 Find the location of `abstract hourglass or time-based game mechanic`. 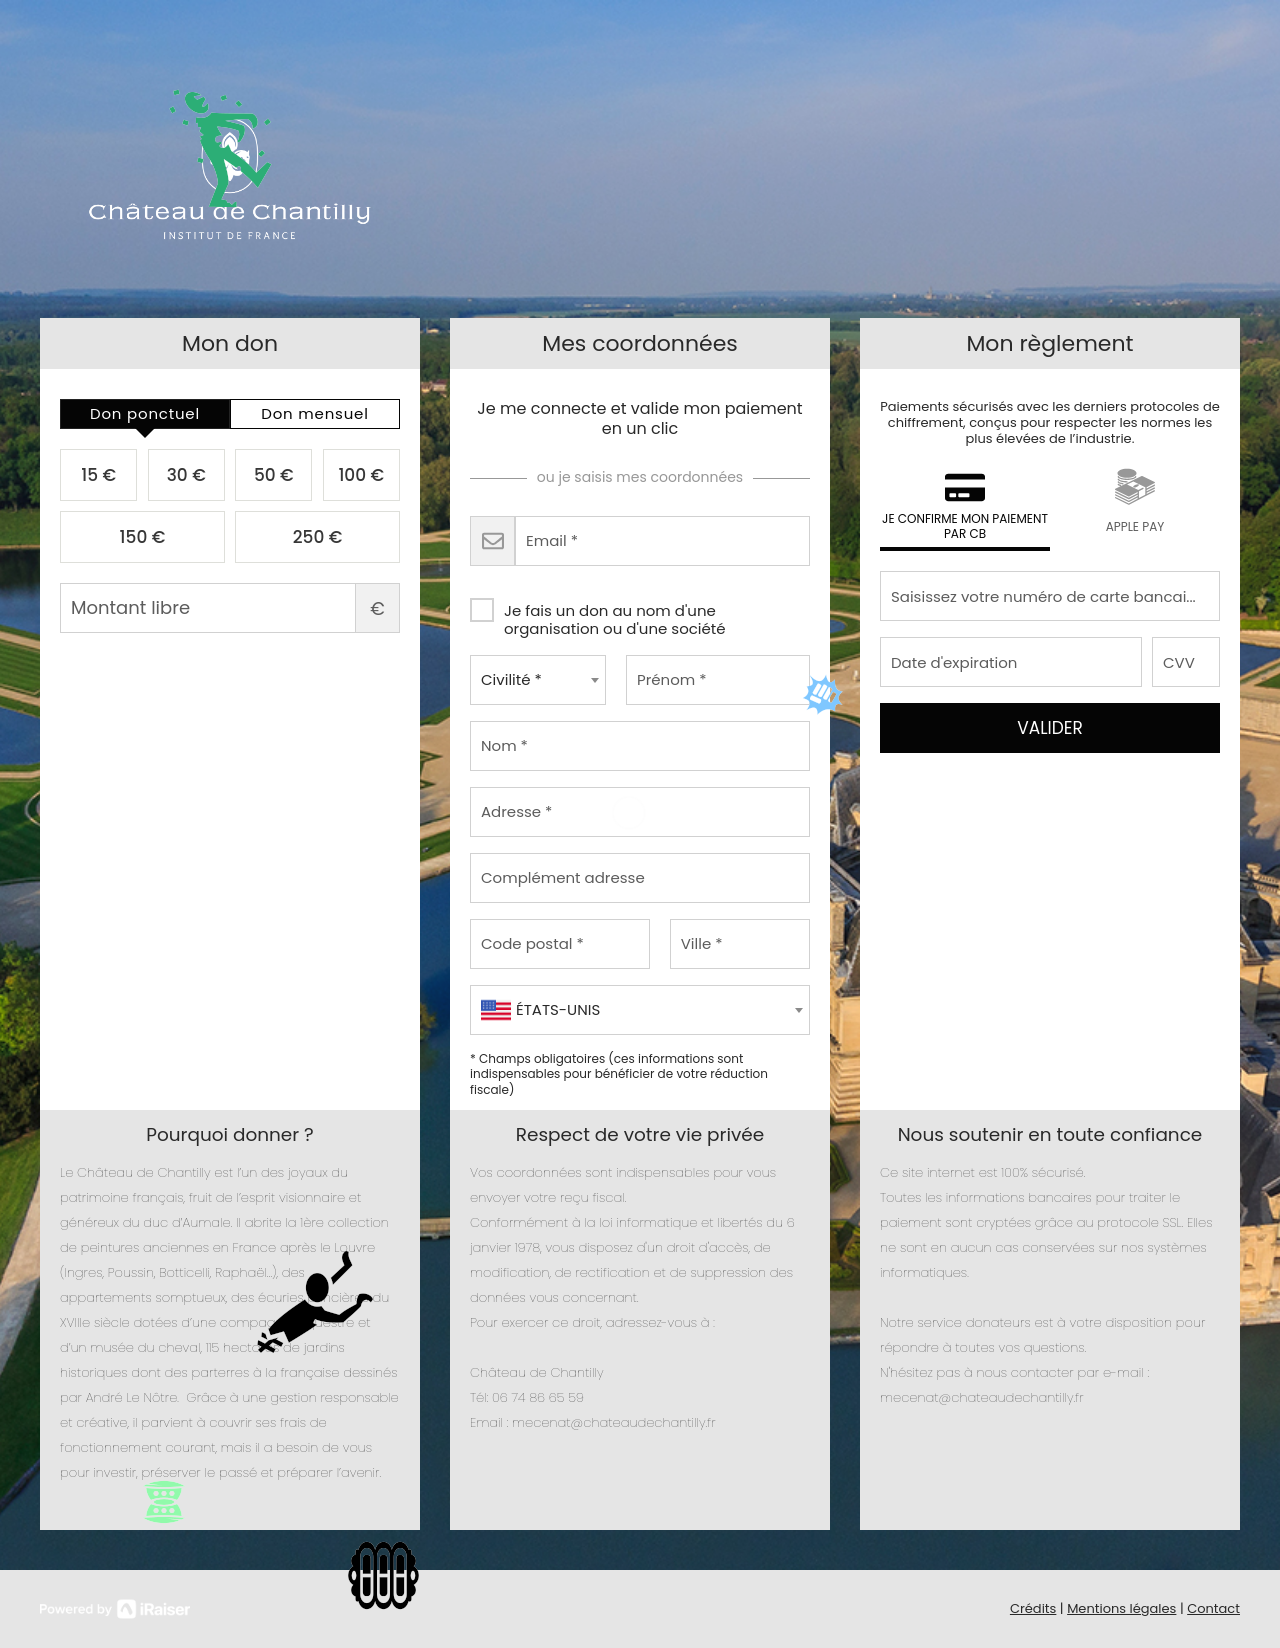

abstract hourglass or time-based game mechanic is located at coordinates (164, 1502).